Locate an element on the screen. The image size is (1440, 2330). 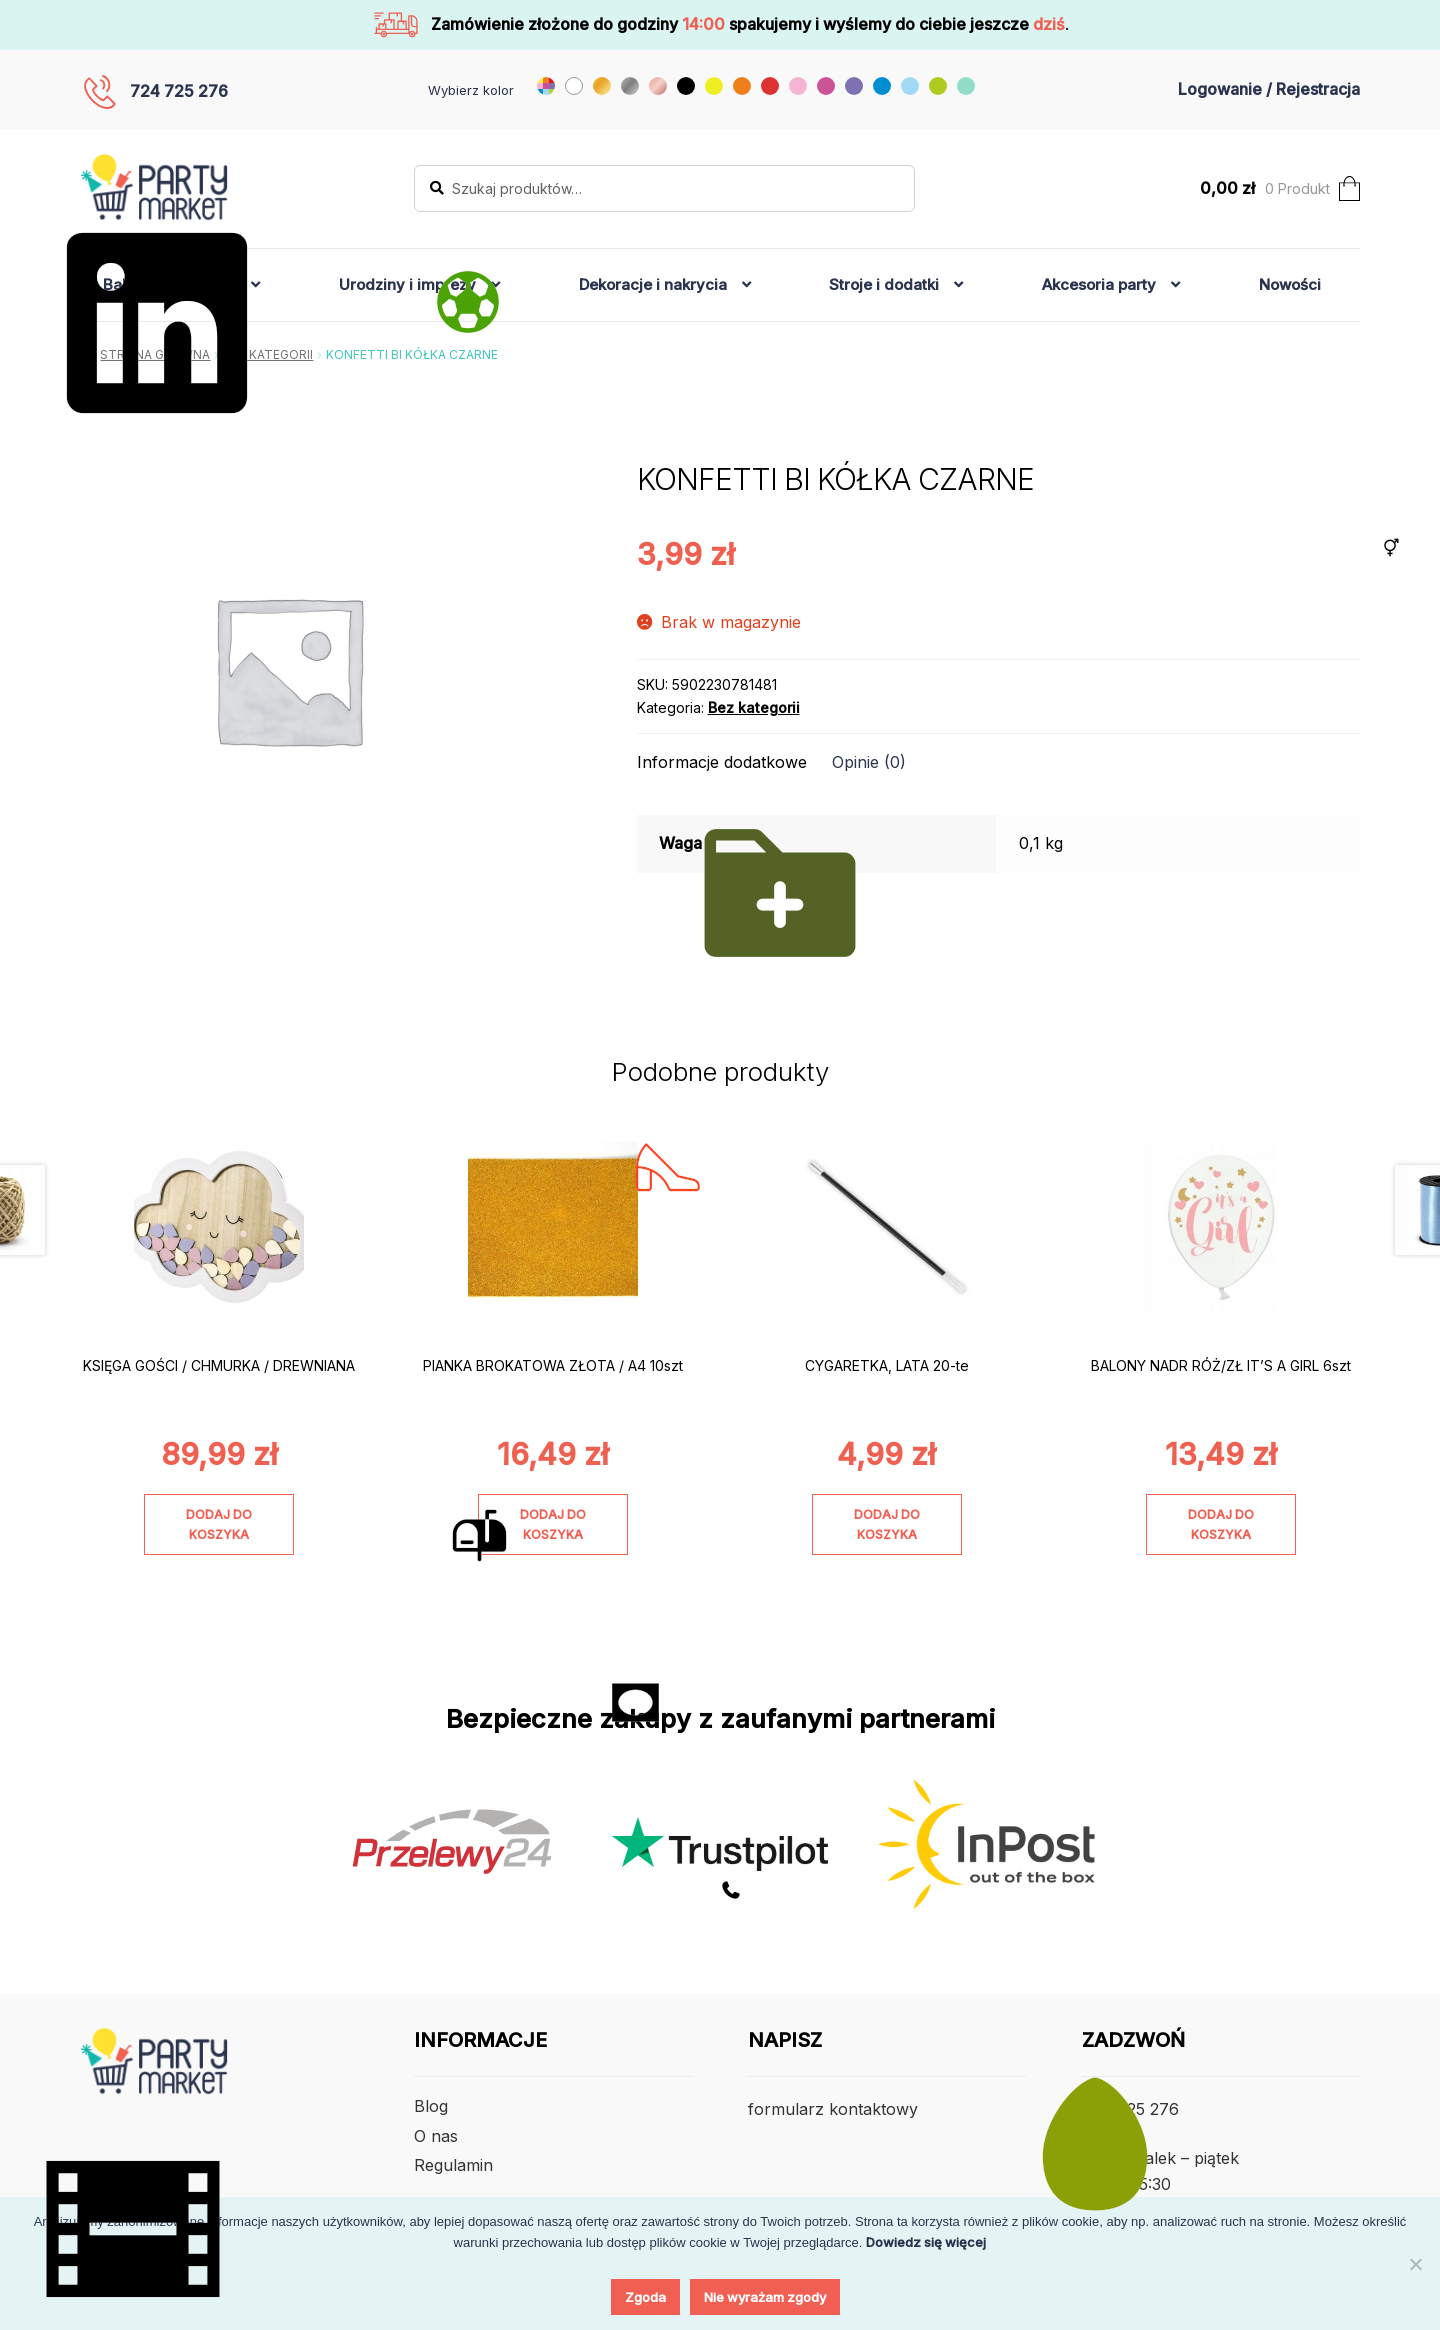
apply vignette effect to photo is located at coordinates (635, 1702).